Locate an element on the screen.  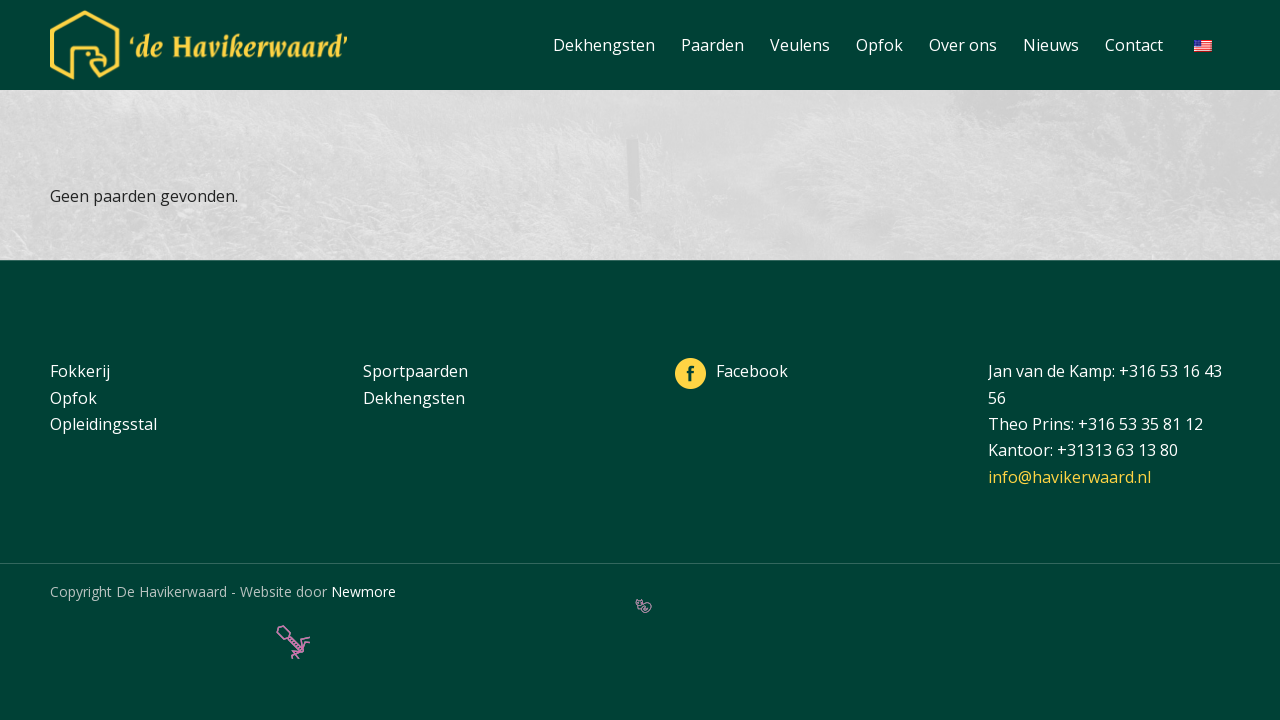
indicates virus or malware detected is located at coordinates (293, 642).